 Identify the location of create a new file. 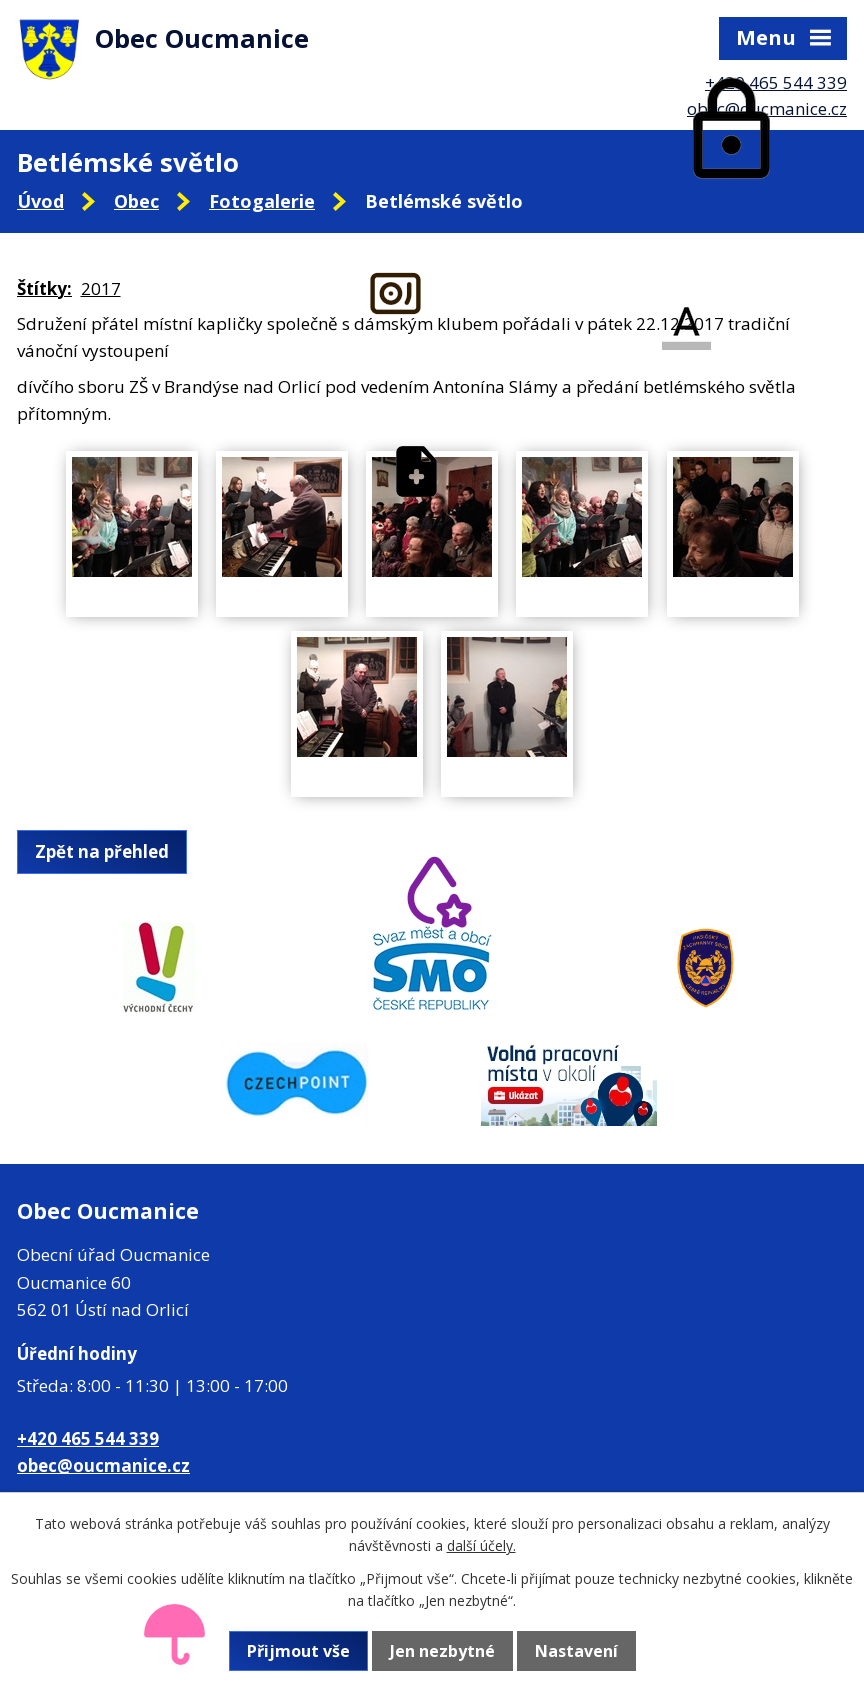
(416, 471).